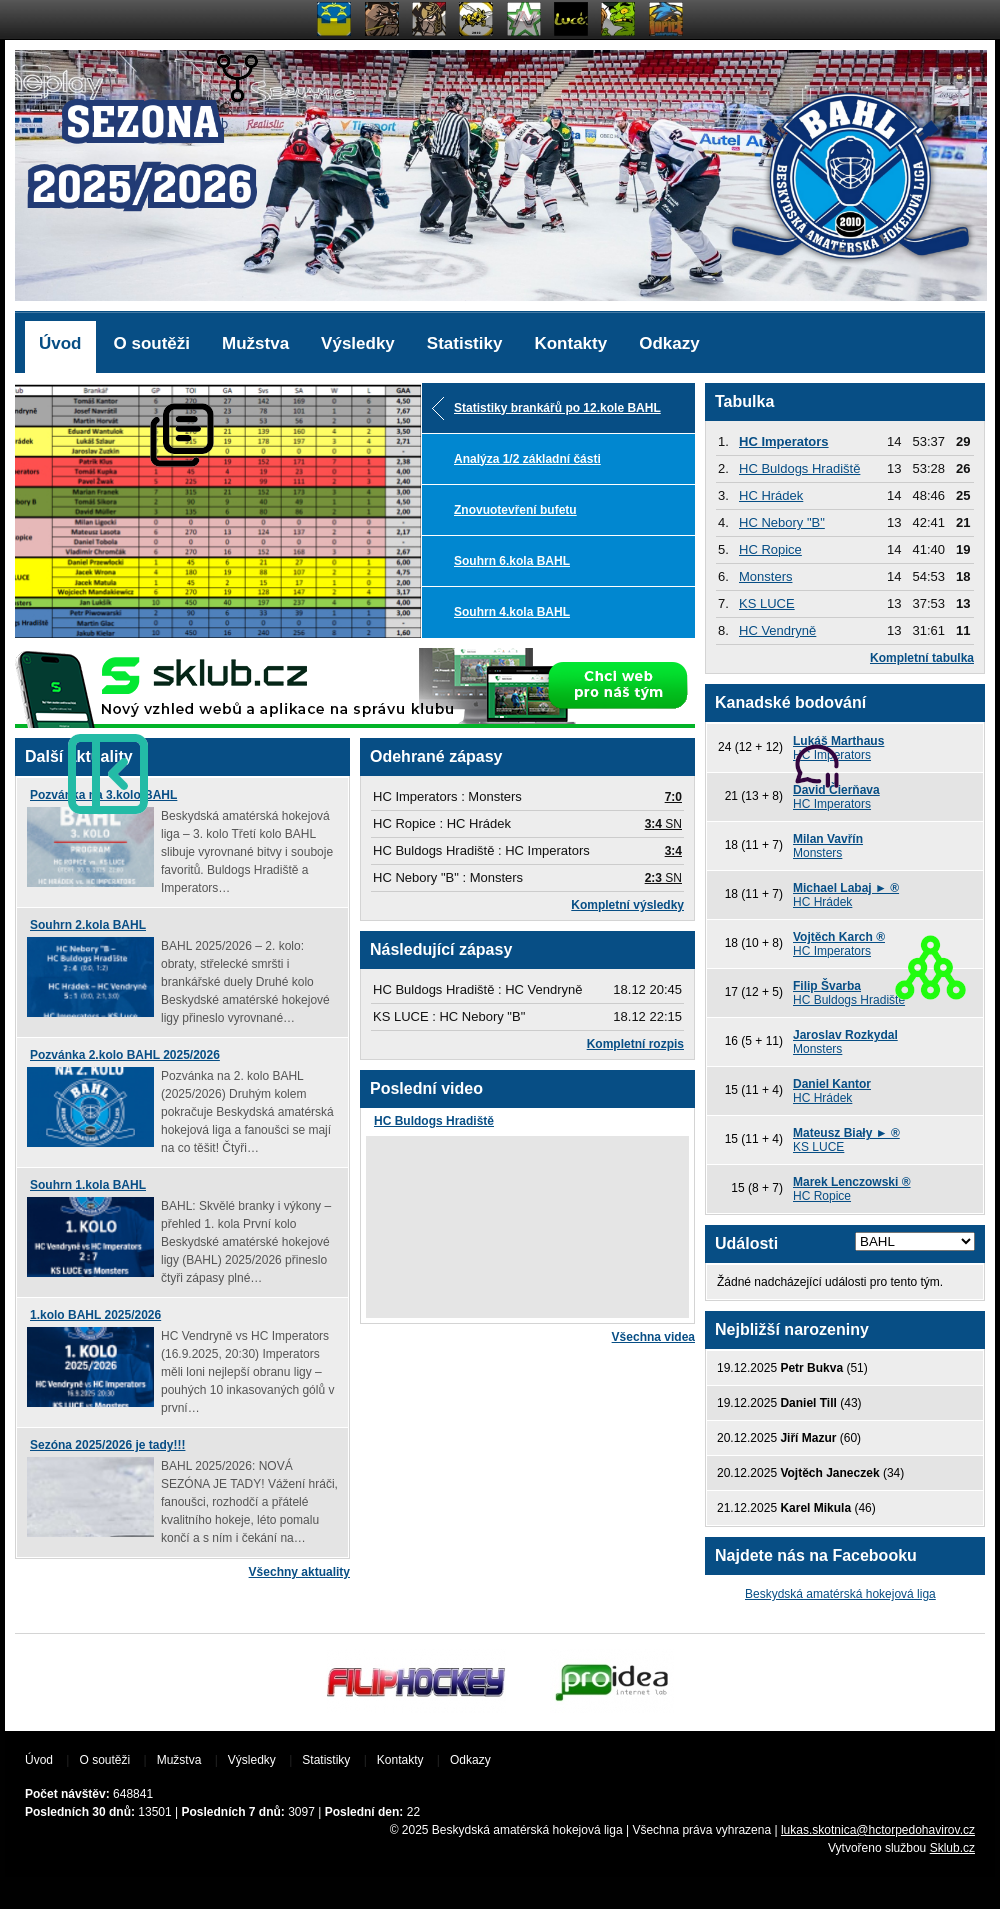  What do you see at coordinates (237, 78) in the screenshot?
I see `view git branch network or commit history` at bounding box center [237, 78].